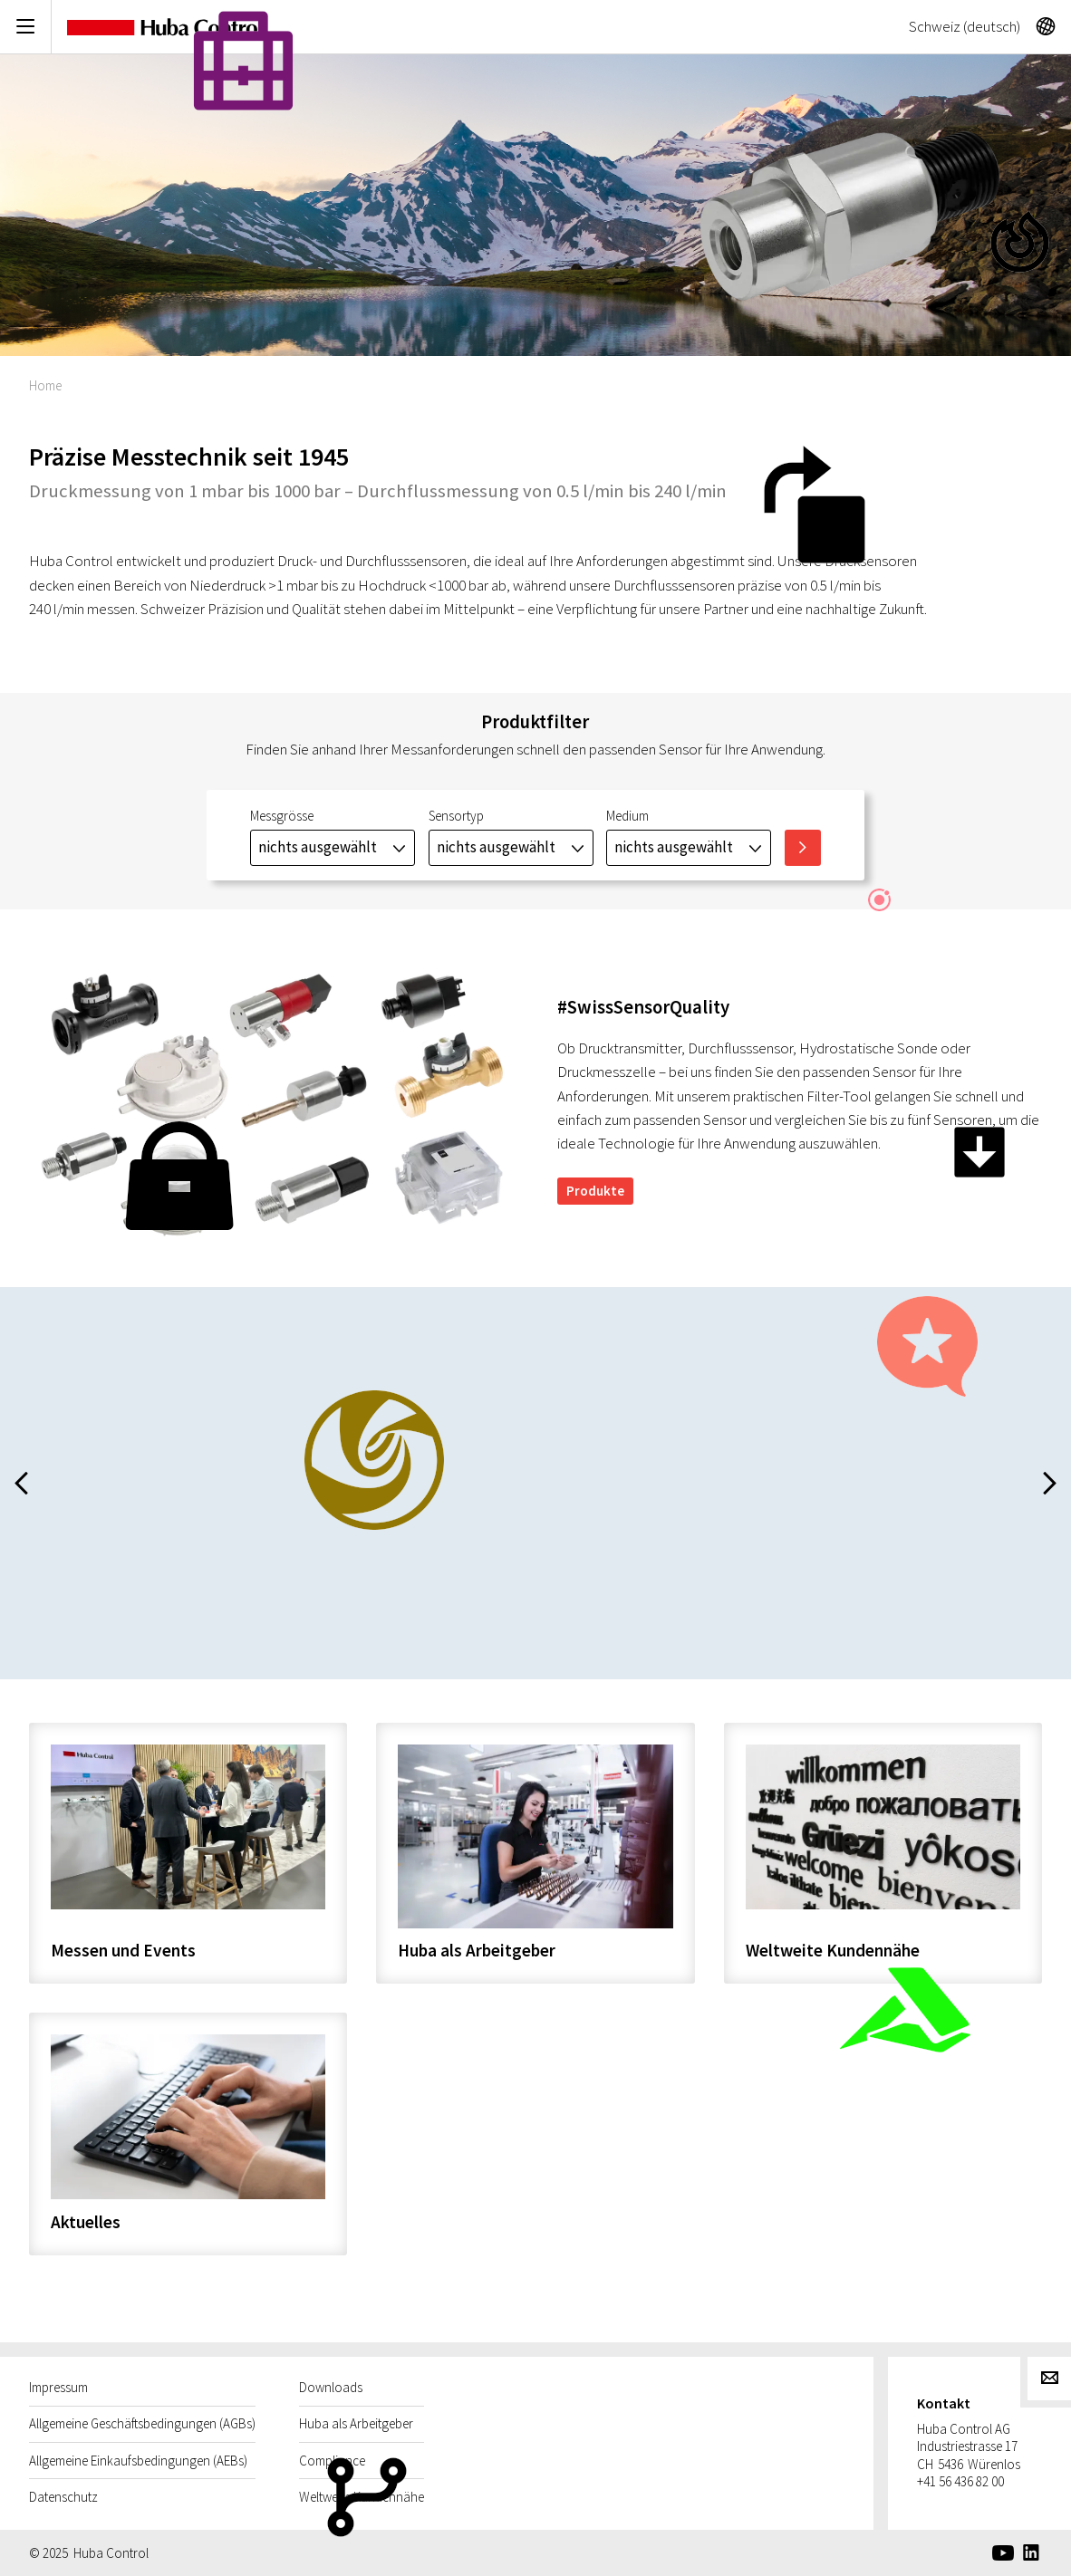  I want to click on open the Micro.blog app, so click(927, 1346).